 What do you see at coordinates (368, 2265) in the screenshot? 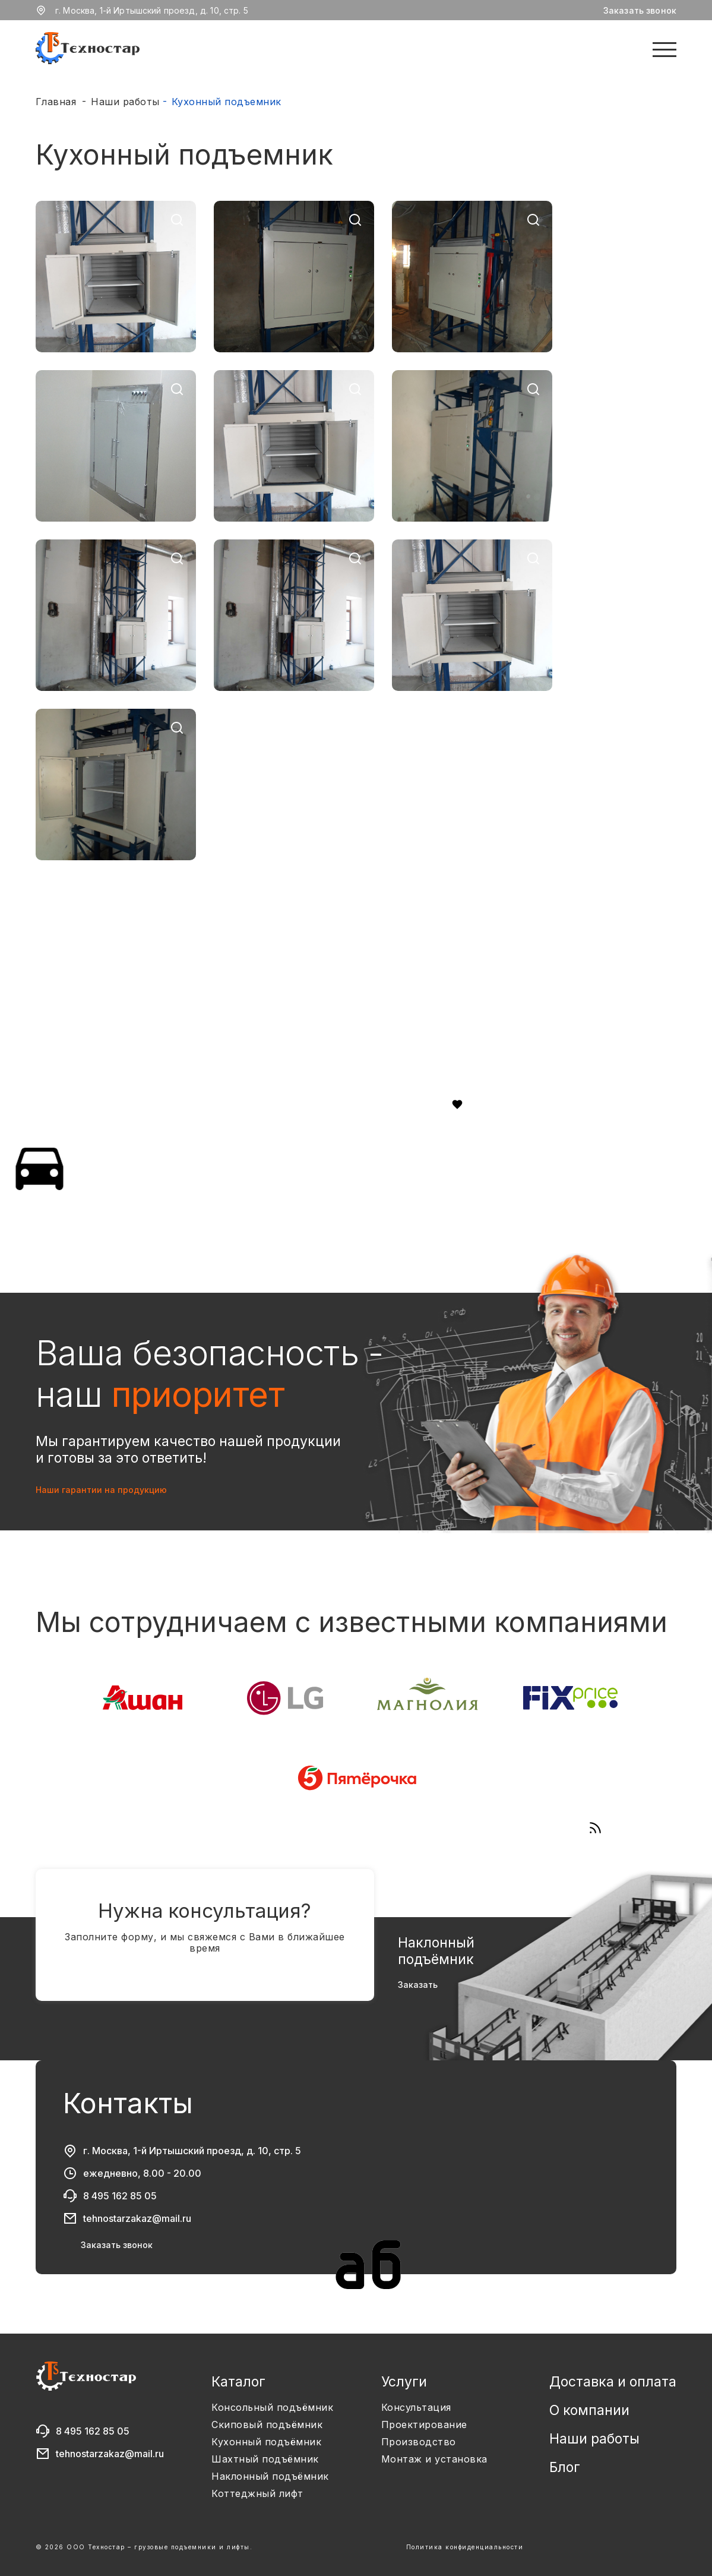
I see `switch to cyrillic keyboard layout` at bounding box center [368, 2265].